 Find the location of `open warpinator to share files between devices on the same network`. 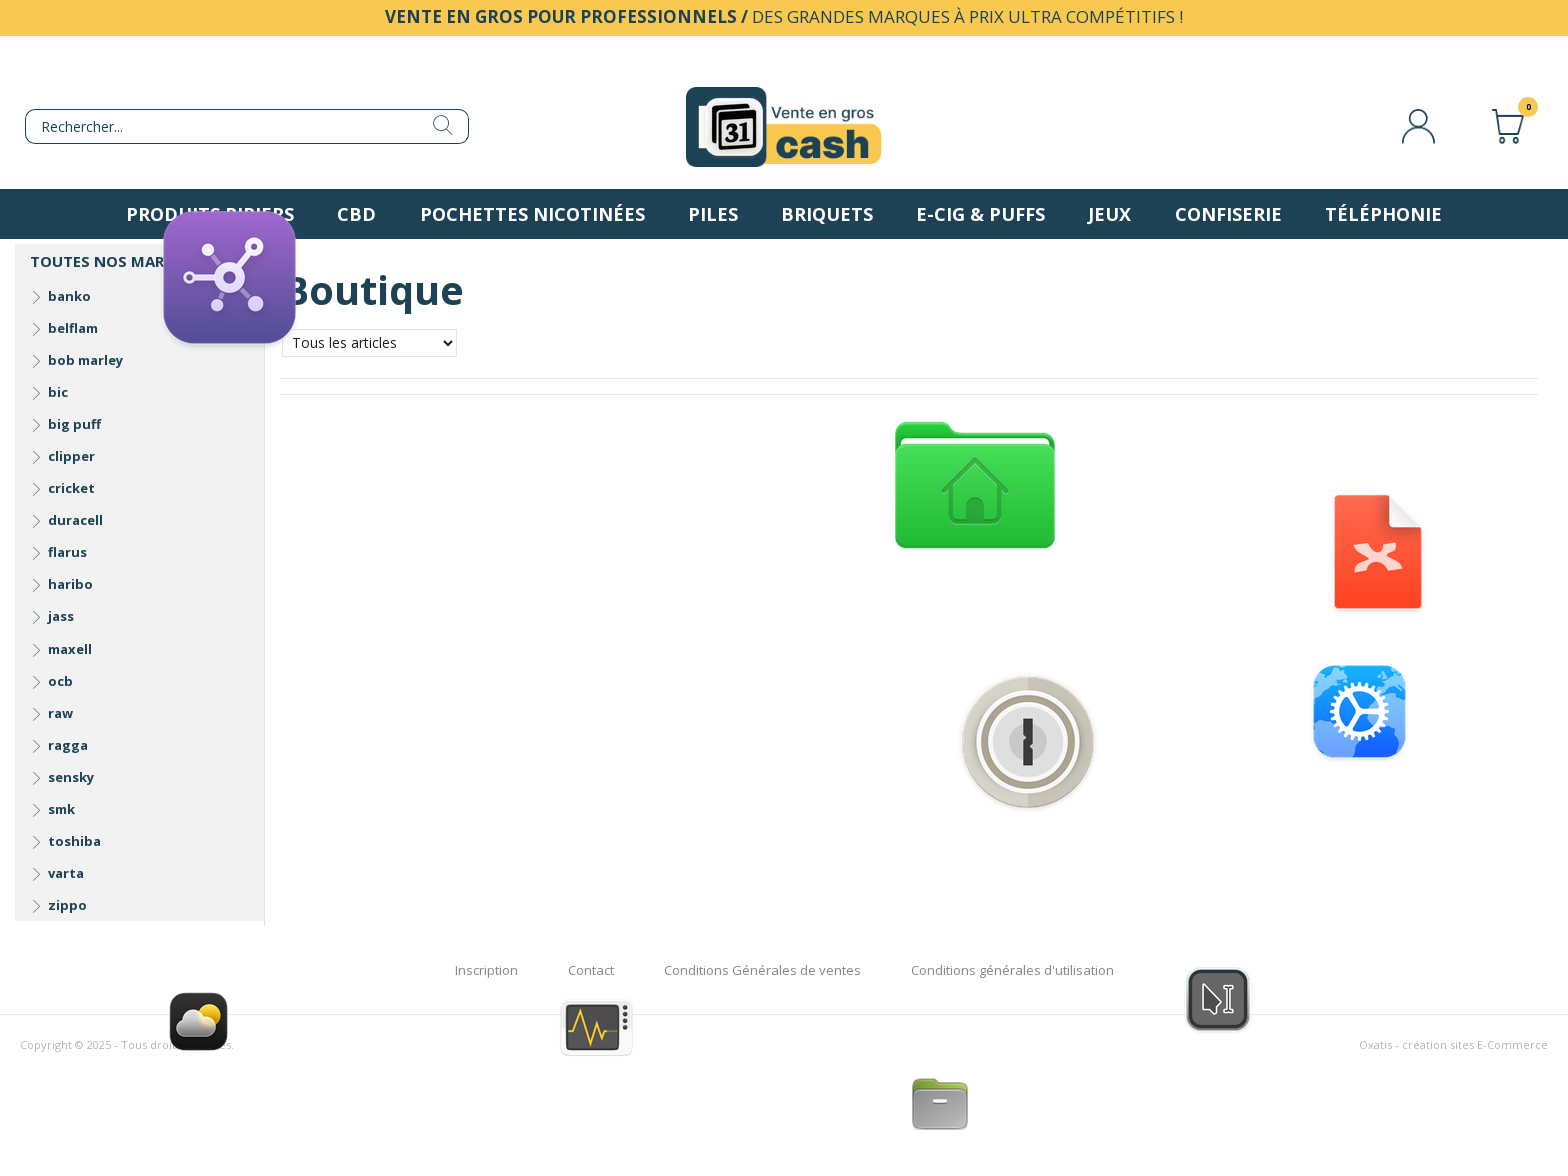

open warpinator to share files between devices on the same network is located at coordinates (229, 277).